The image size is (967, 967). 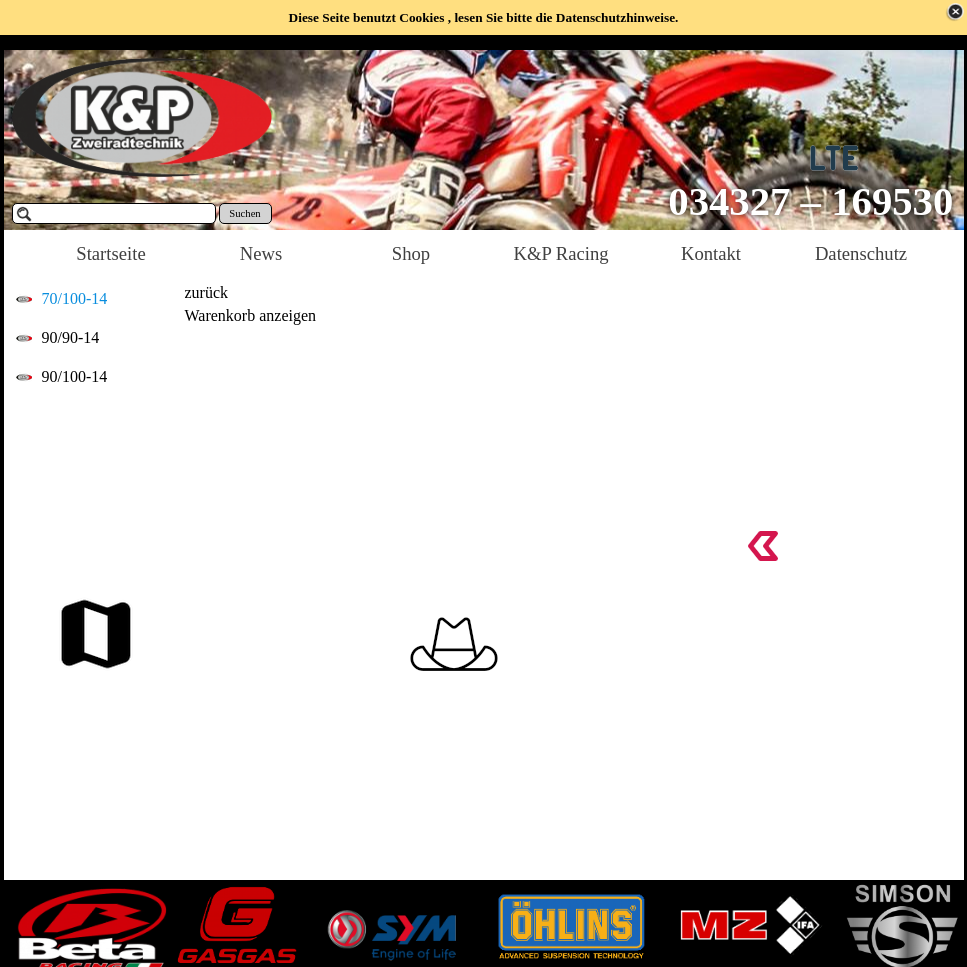 I want to click on indicates LTE cellular network connection, so click(x=833, y=158).